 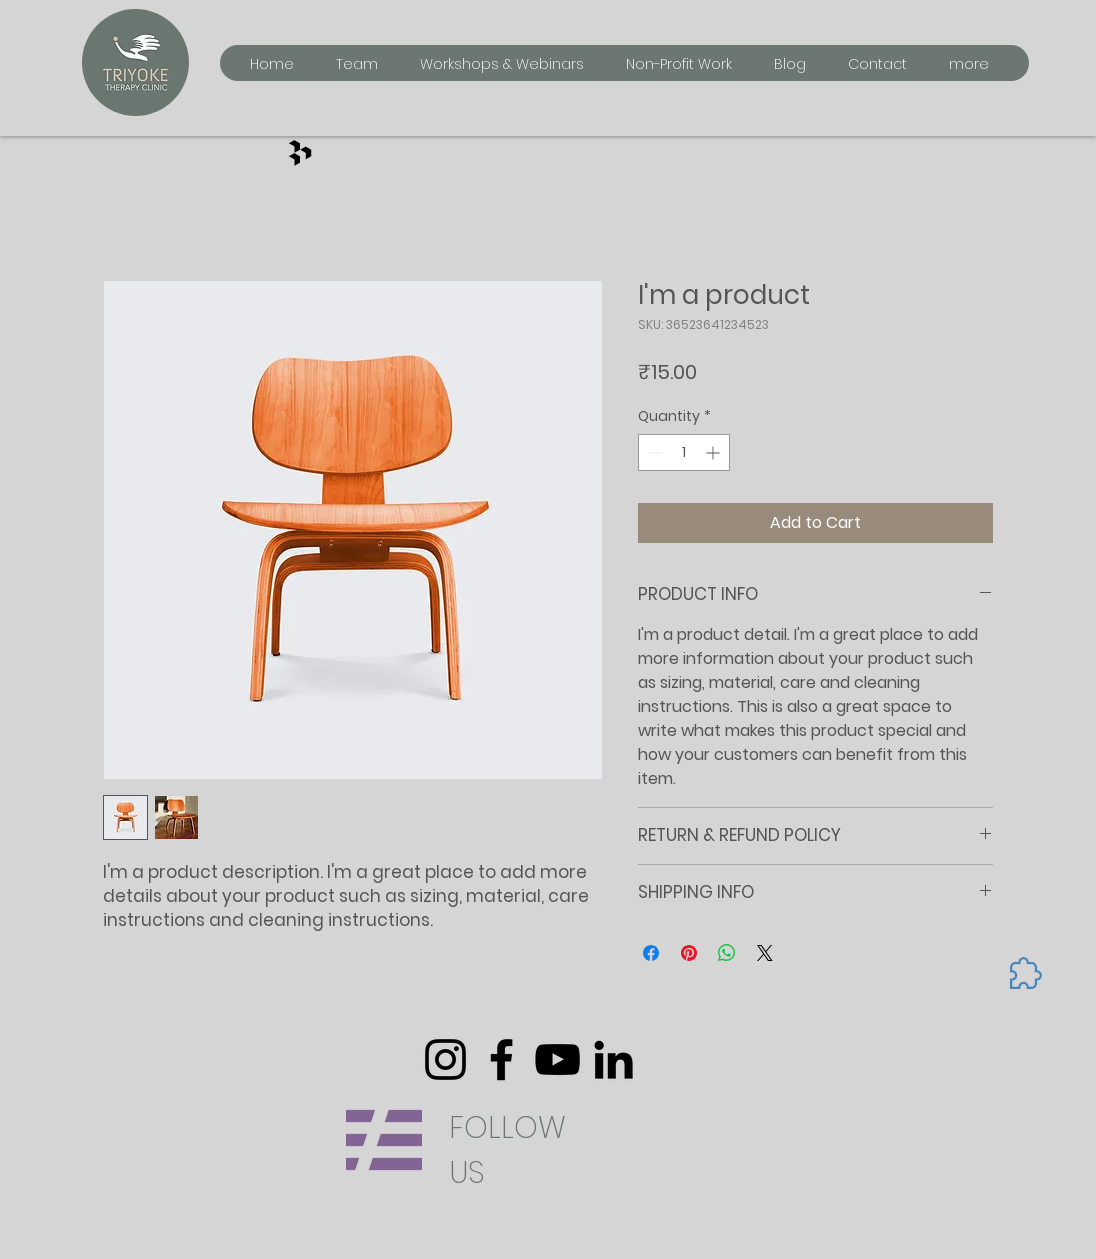 What do you see at coordinates (384, 1140) in the screenshot?
I see `serverless framework logo` at bounding box center [384, 1140].